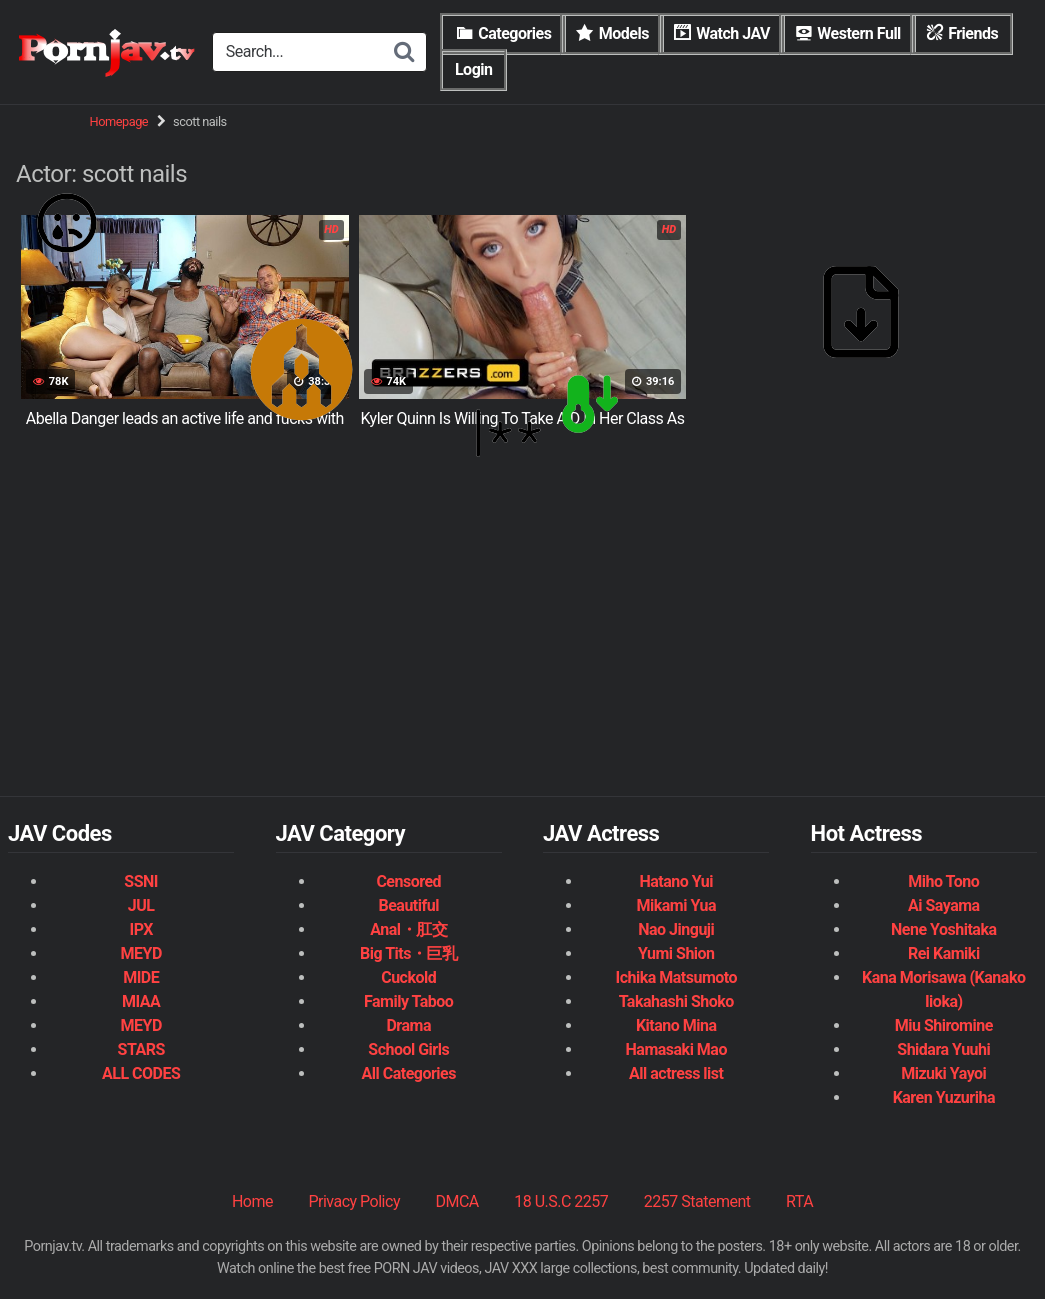 The image size is (1045, 1299). Describe the element at coordinates (301, 369) in the screenshot. I see `megaport brand logo` at that location.